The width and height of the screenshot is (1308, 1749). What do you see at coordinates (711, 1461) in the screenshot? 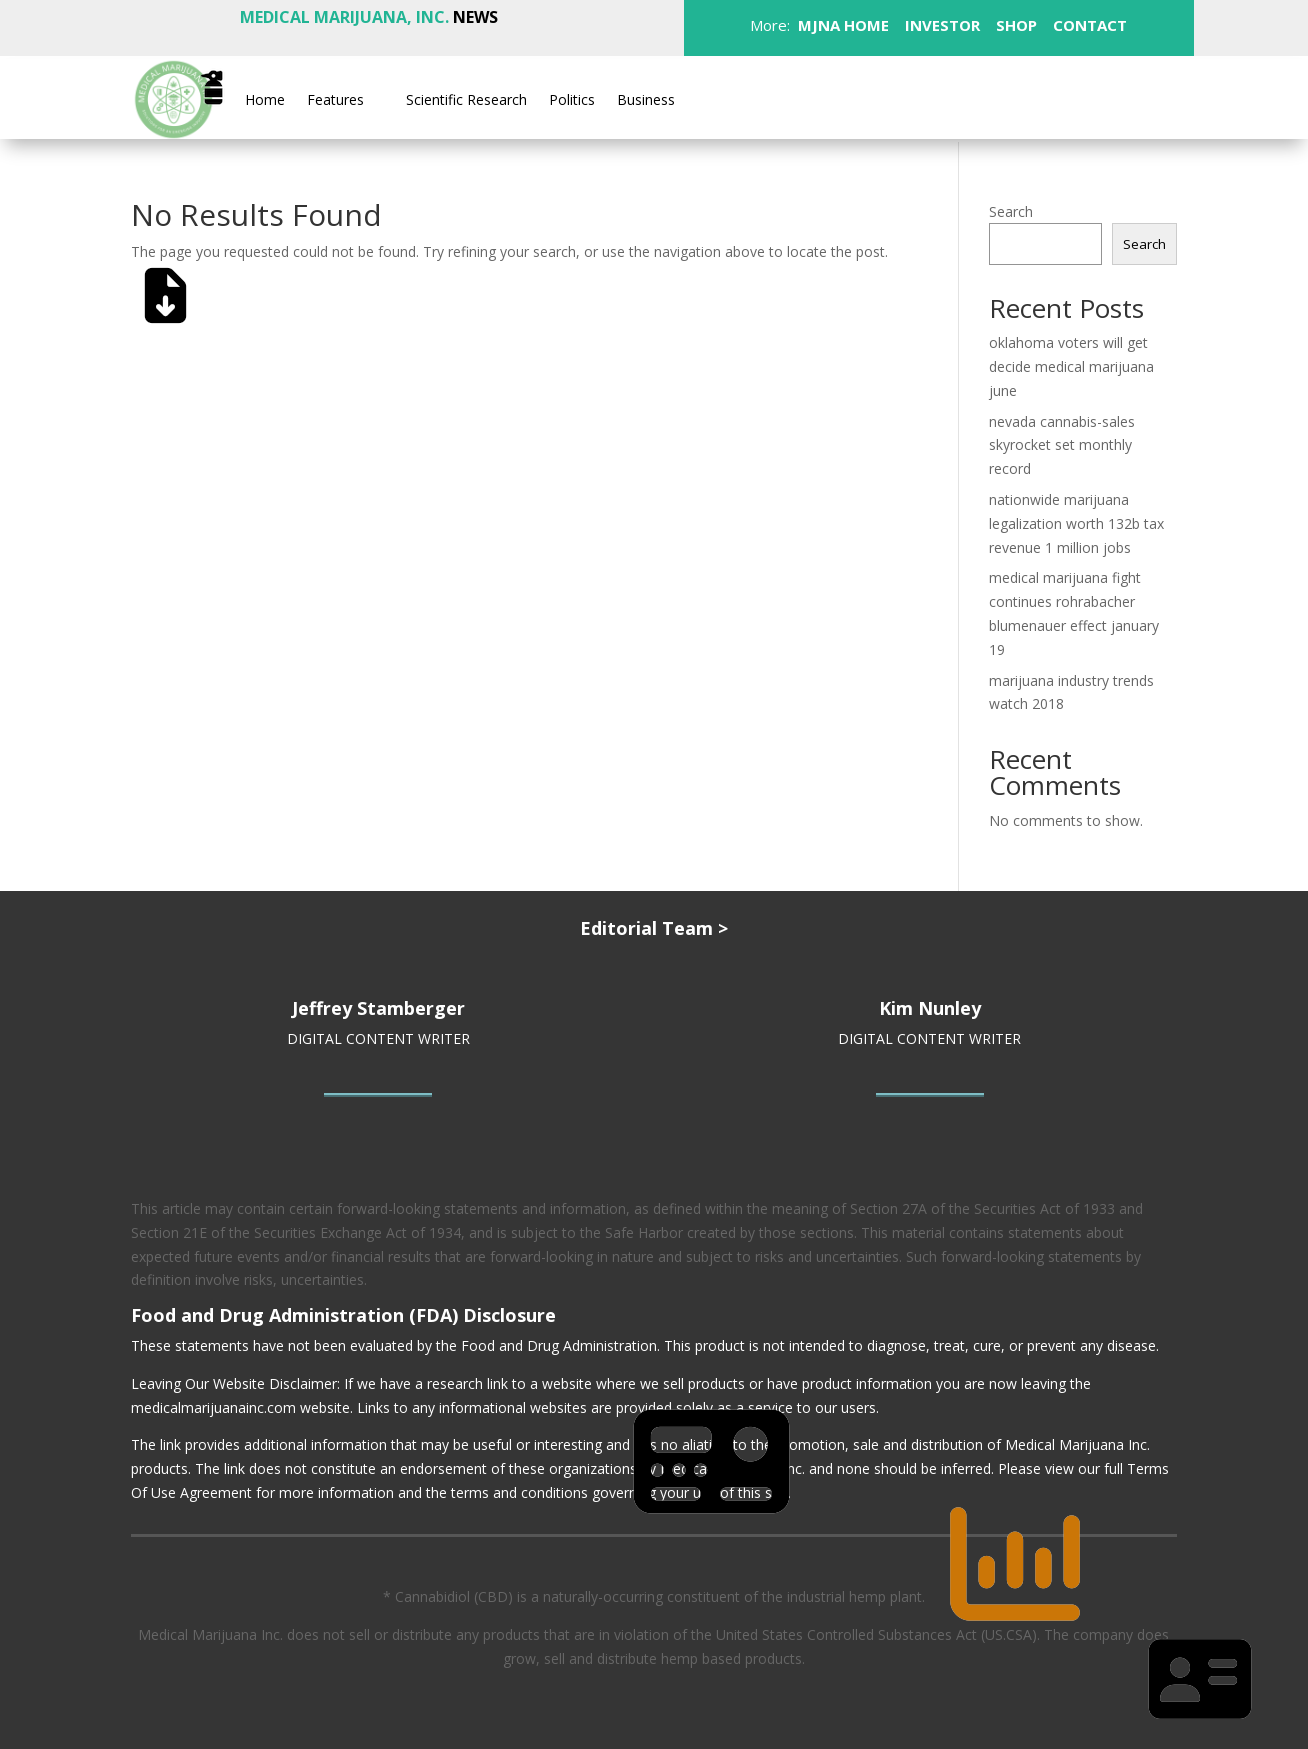
I see `access digital tachograph or driver logging device` at bounding box center [711, 1461].